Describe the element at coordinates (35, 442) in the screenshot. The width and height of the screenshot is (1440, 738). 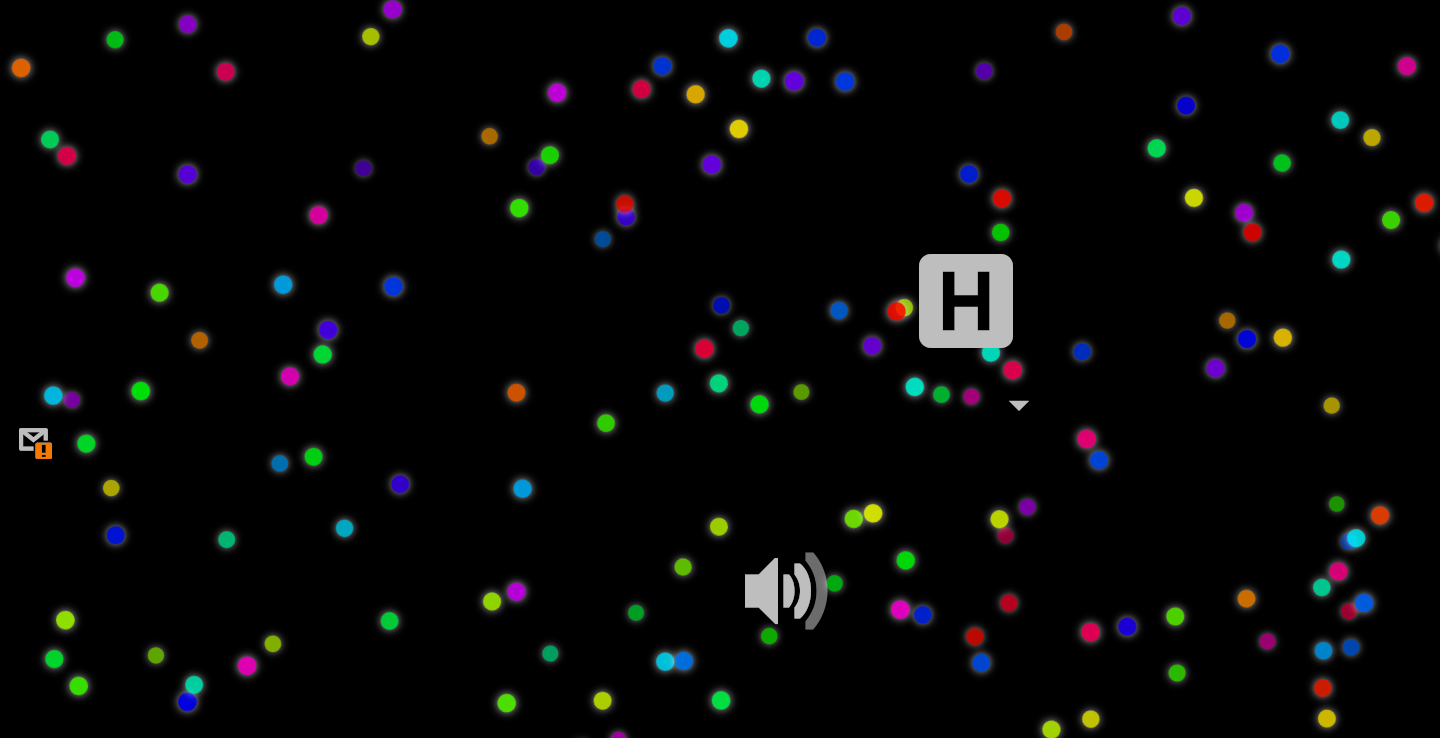
I see `mark email as important` at that location.